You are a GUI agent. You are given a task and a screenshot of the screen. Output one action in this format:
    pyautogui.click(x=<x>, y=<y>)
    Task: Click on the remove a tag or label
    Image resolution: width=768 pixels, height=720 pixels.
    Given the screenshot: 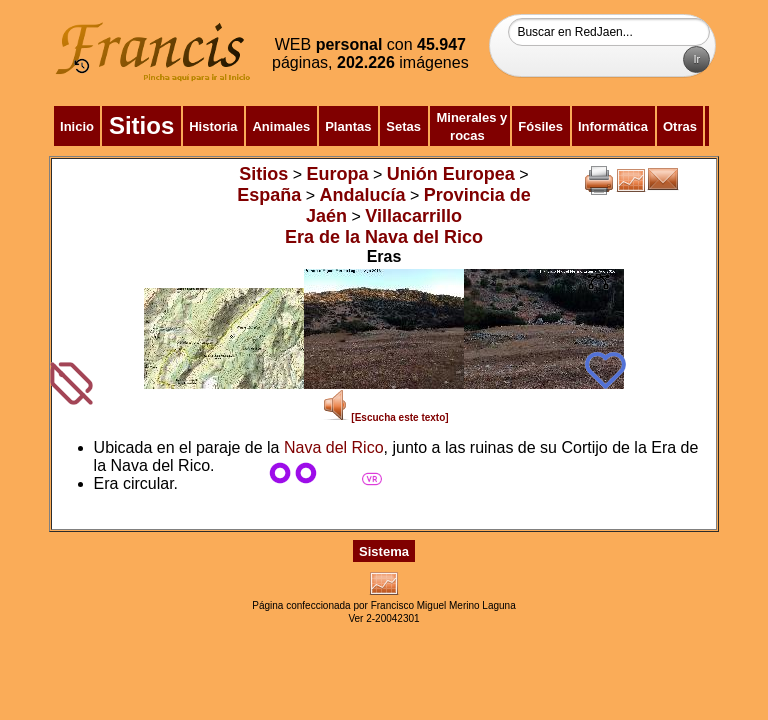 What is the action you would take?
    pyautogui.click(x=71, y=383)
    